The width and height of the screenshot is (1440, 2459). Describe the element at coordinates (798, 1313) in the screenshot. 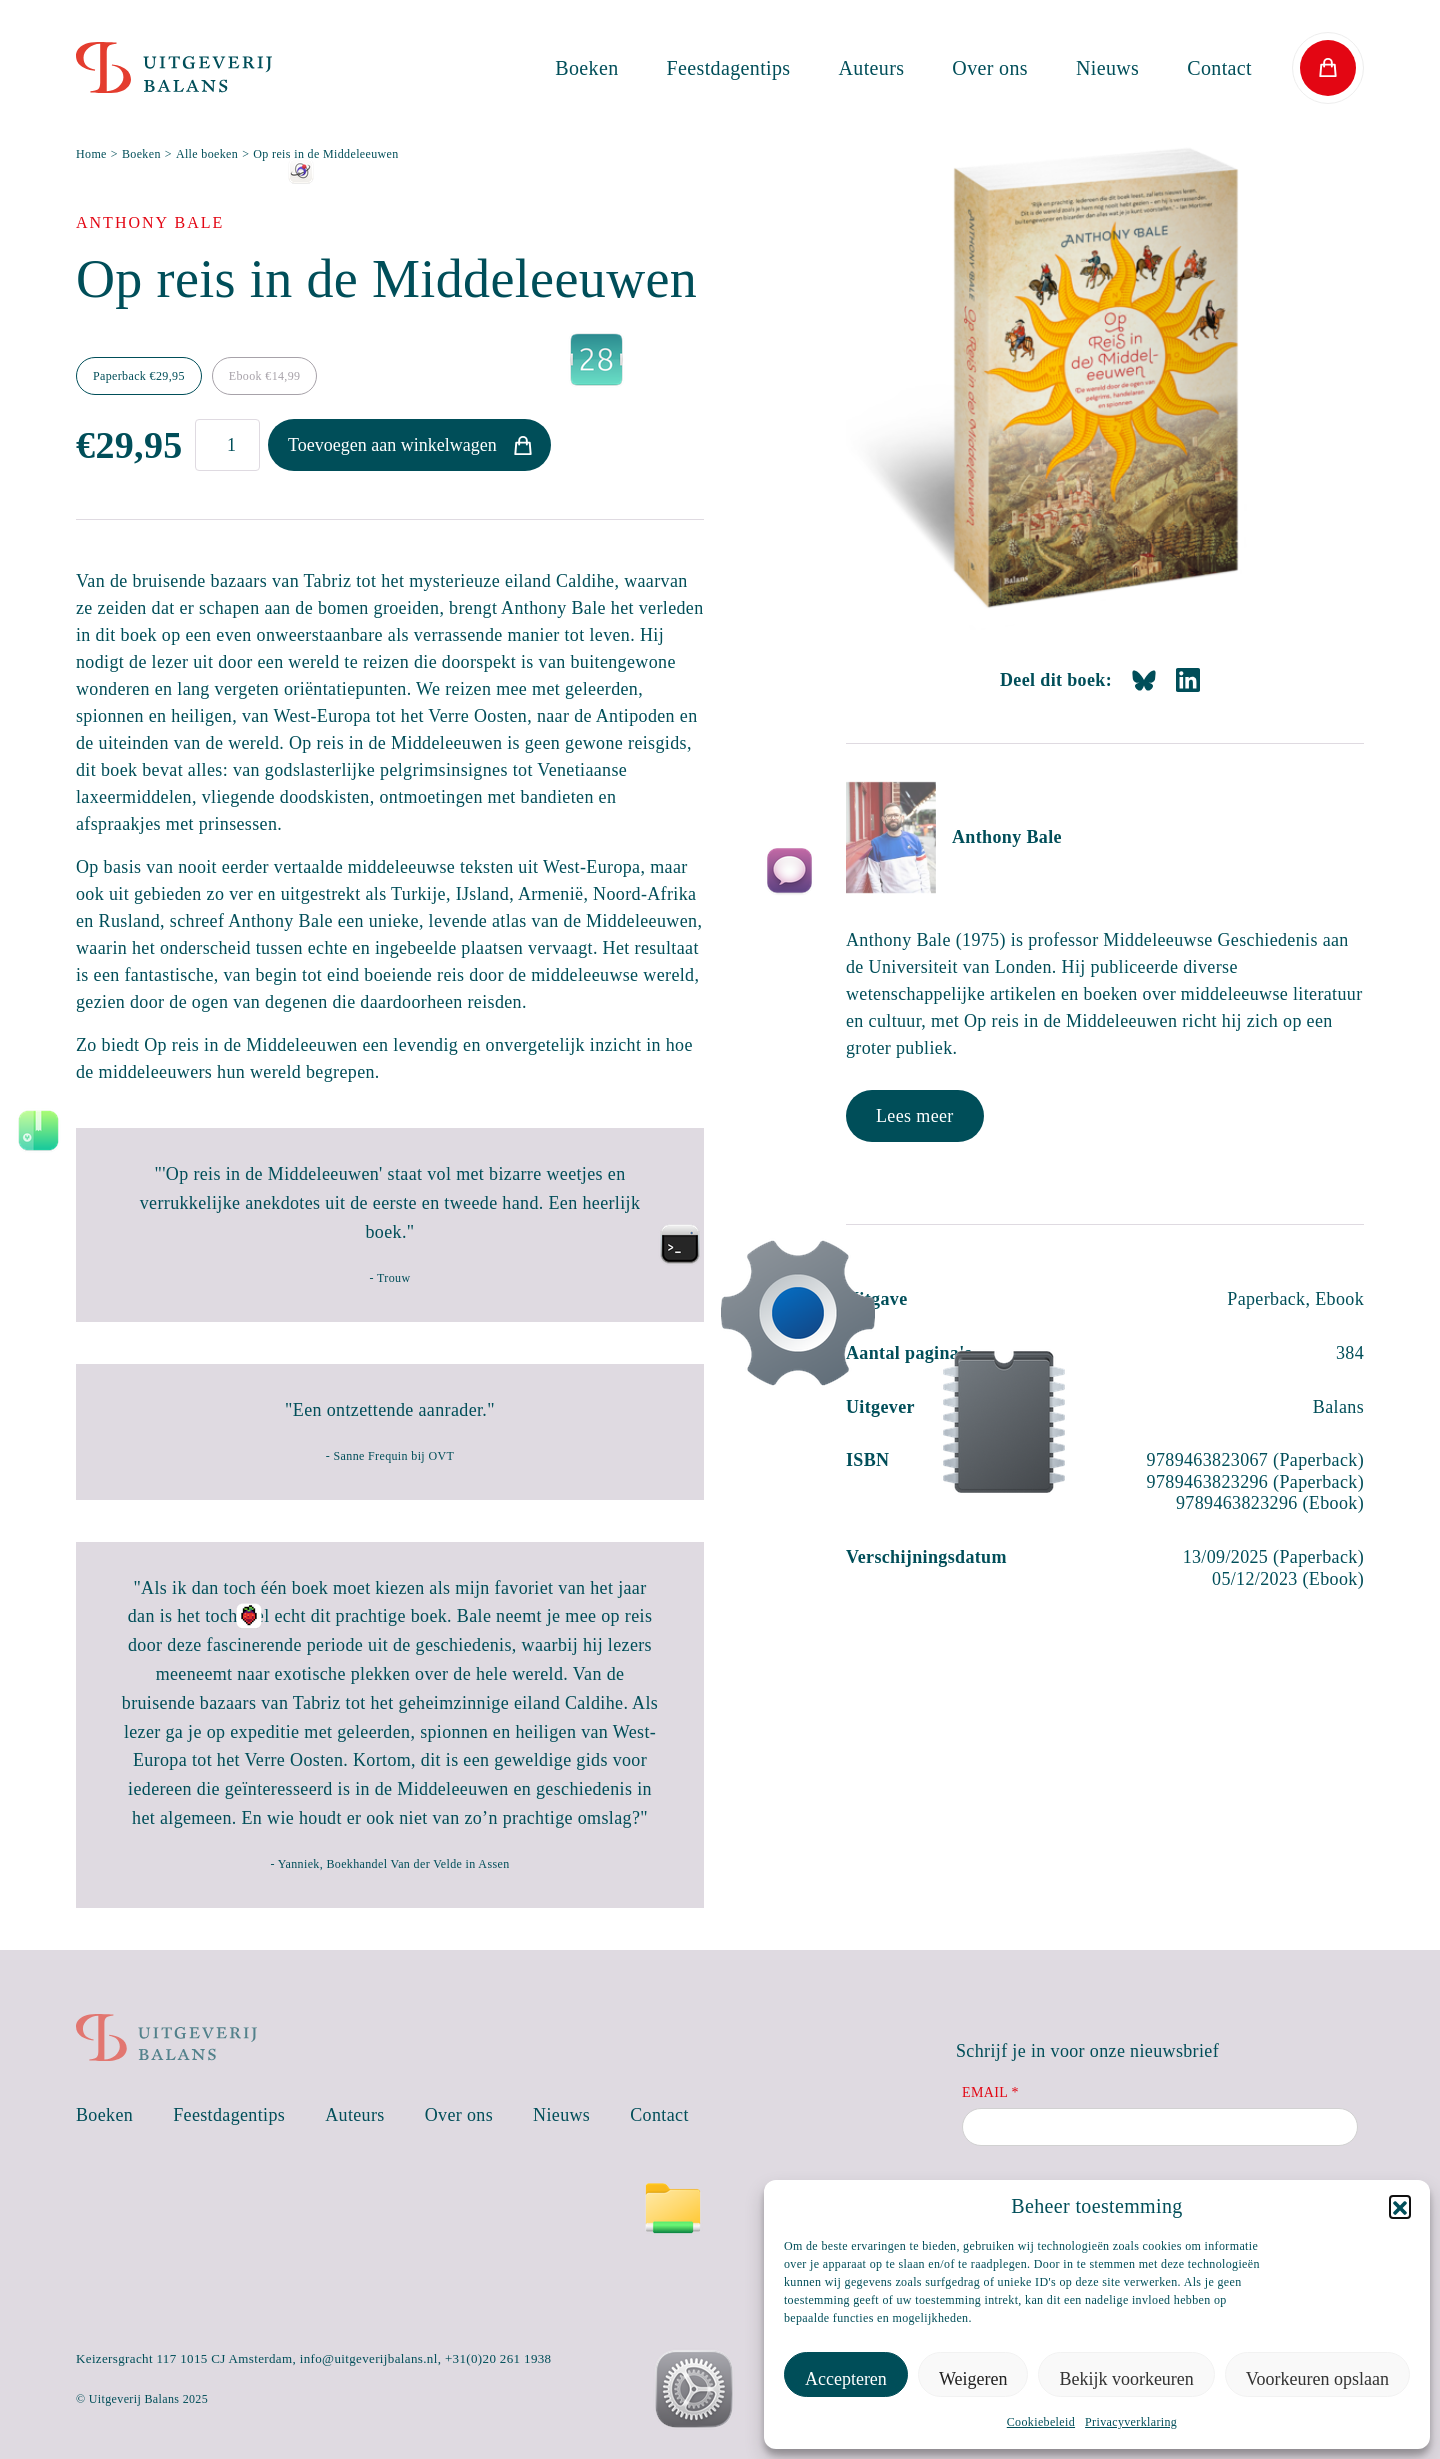

I see `open windows settings` at that location.